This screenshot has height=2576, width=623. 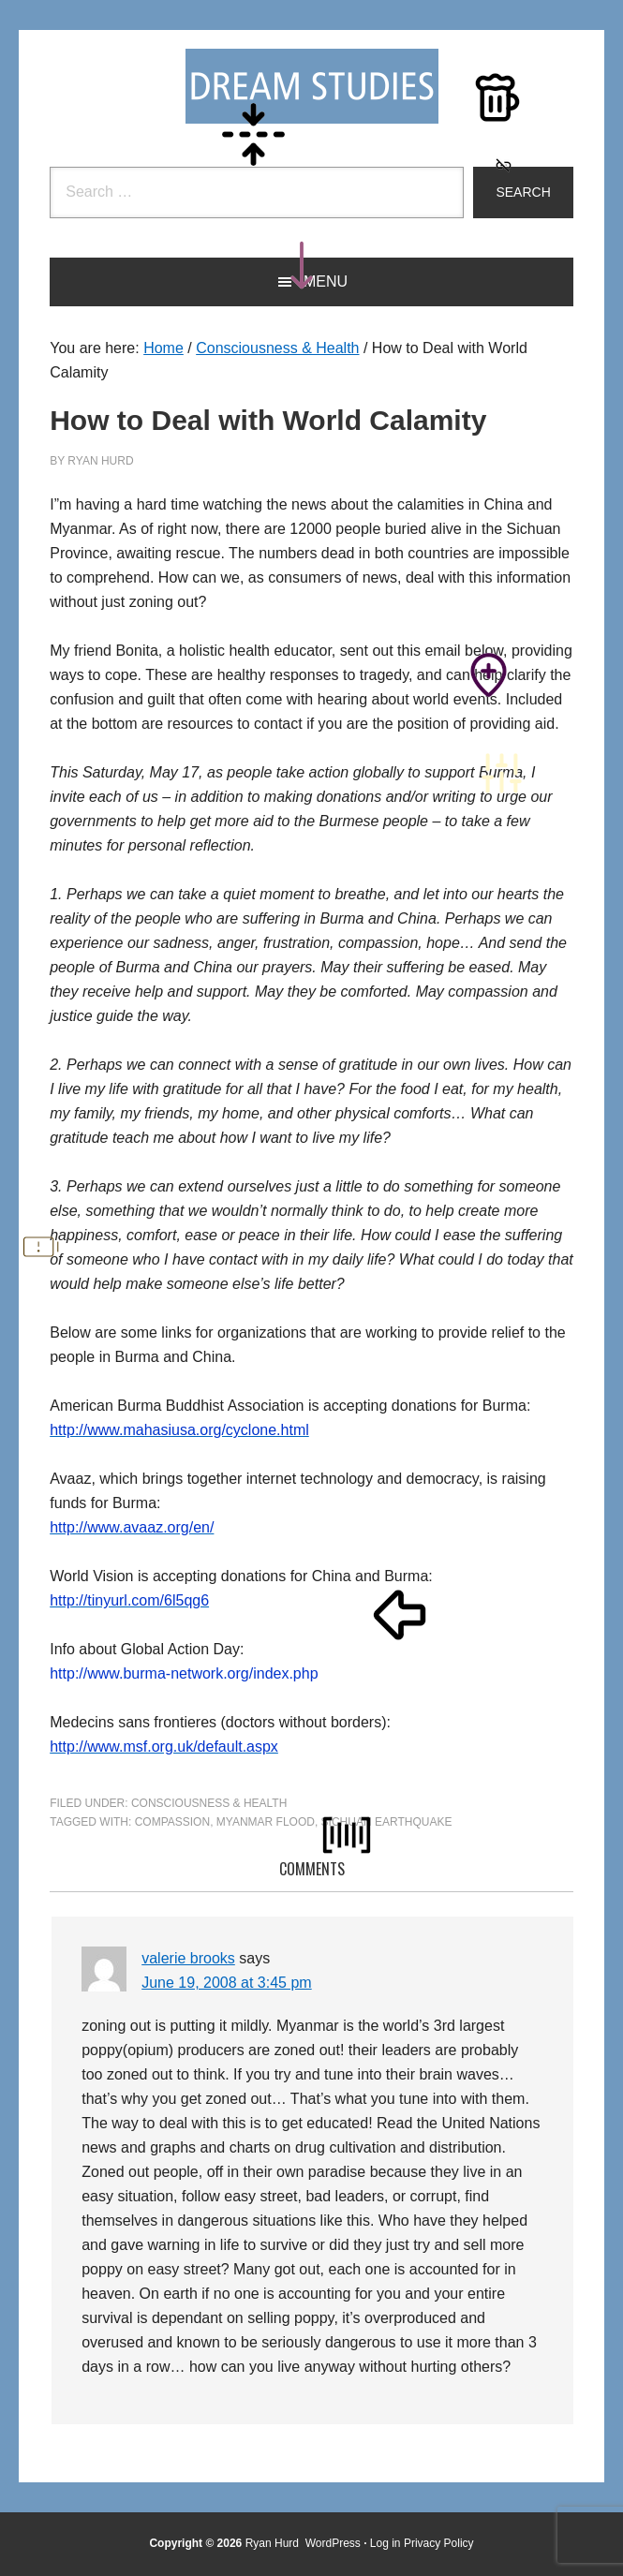 I want to click on adjust settings or preferences, so click(x=501, y=773).